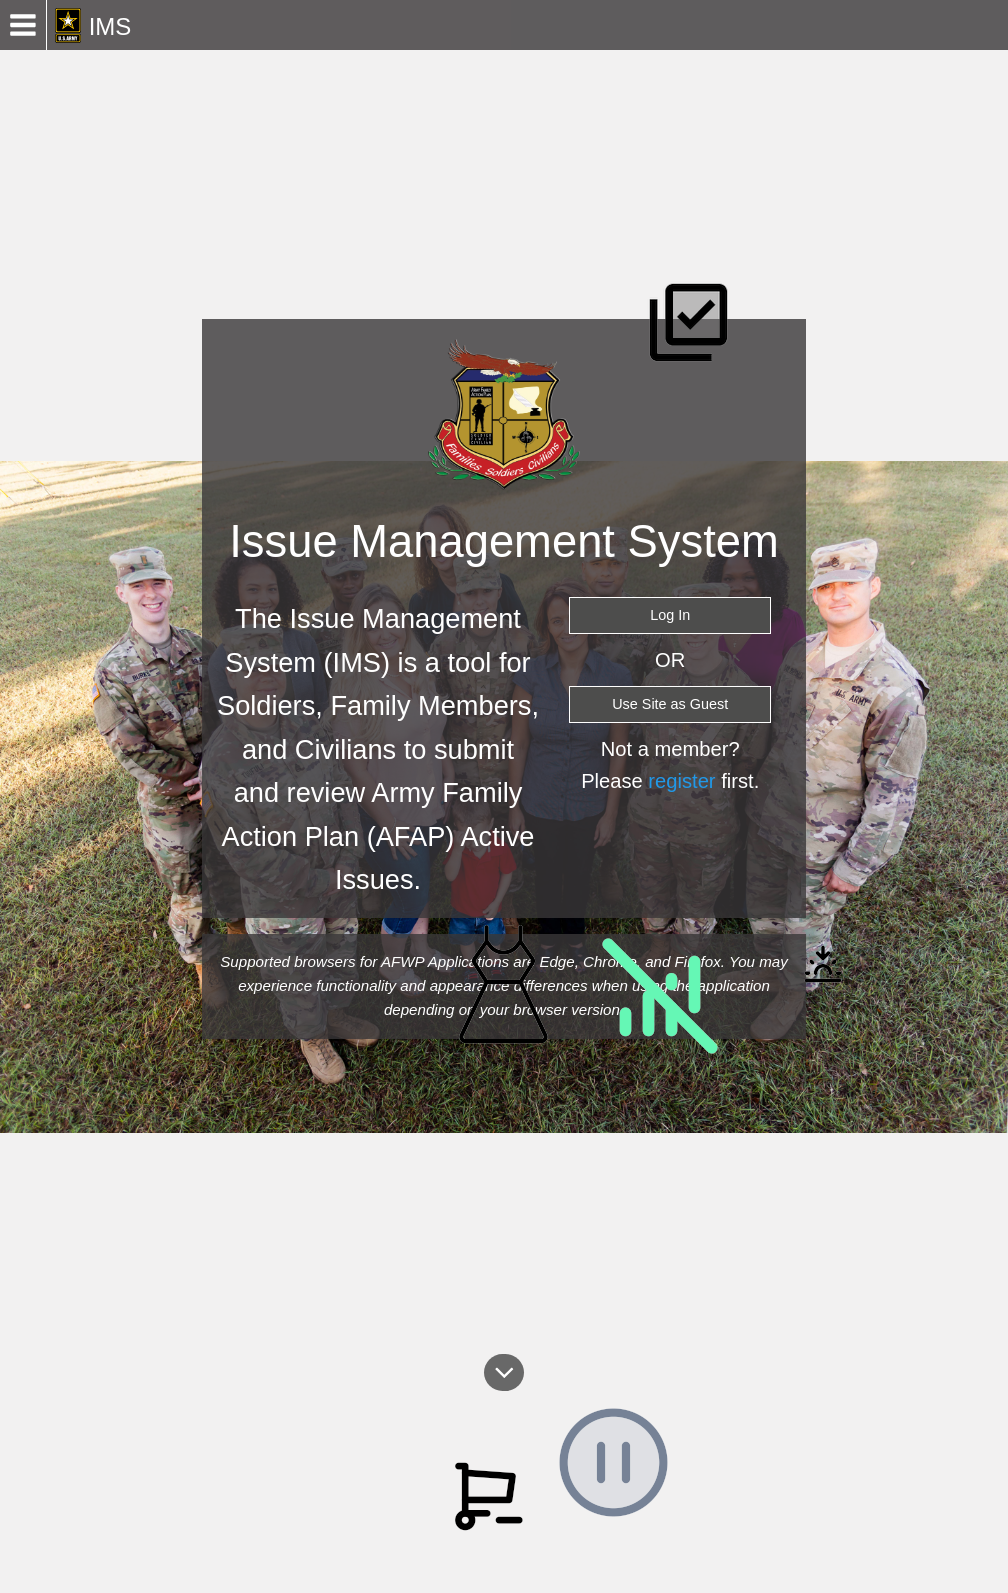  What do you see at coordinates (660, 996) in the screenshot?
I see `no cellular signal available` at bounding box center [660, 996].